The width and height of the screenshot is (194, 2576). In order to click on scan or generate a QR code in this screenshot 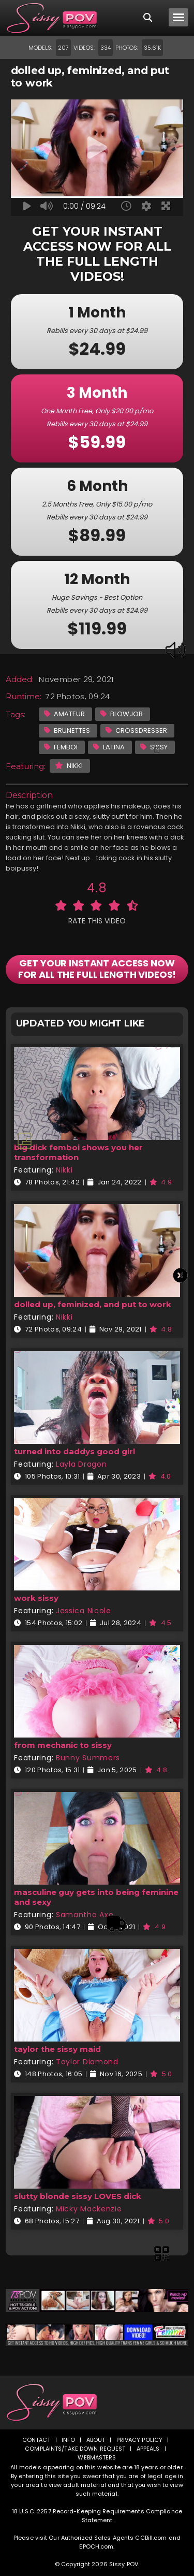, I will do `click(161, 2253)`.